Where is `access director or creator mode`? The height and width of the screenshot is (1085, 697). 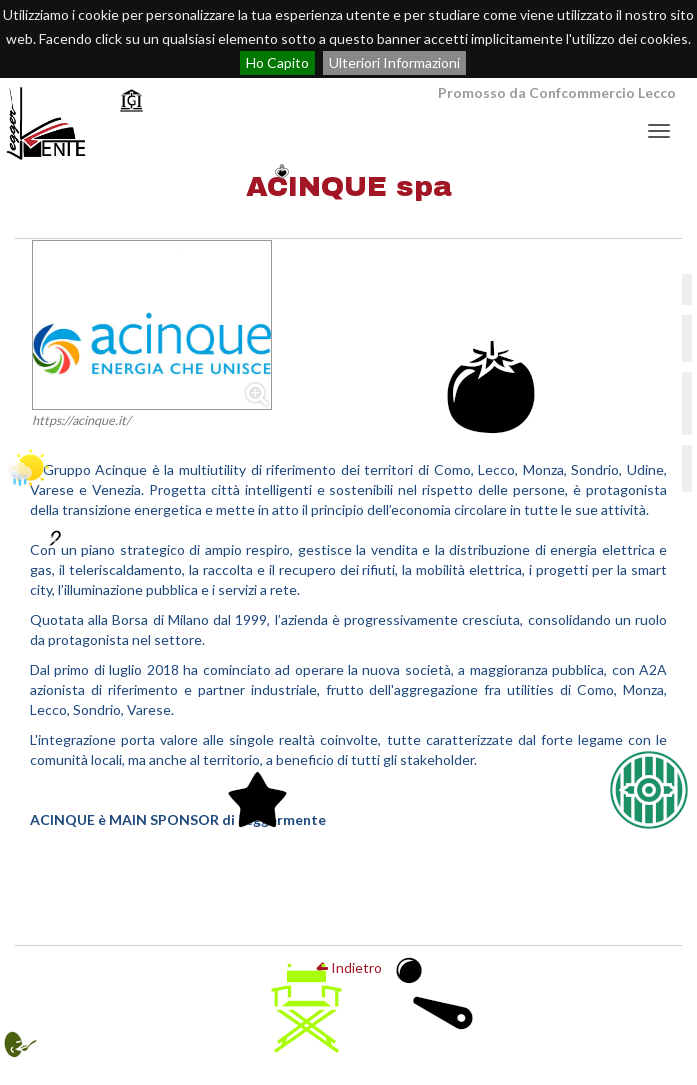
access director or creator mode is located at coordinates (306, 1008).